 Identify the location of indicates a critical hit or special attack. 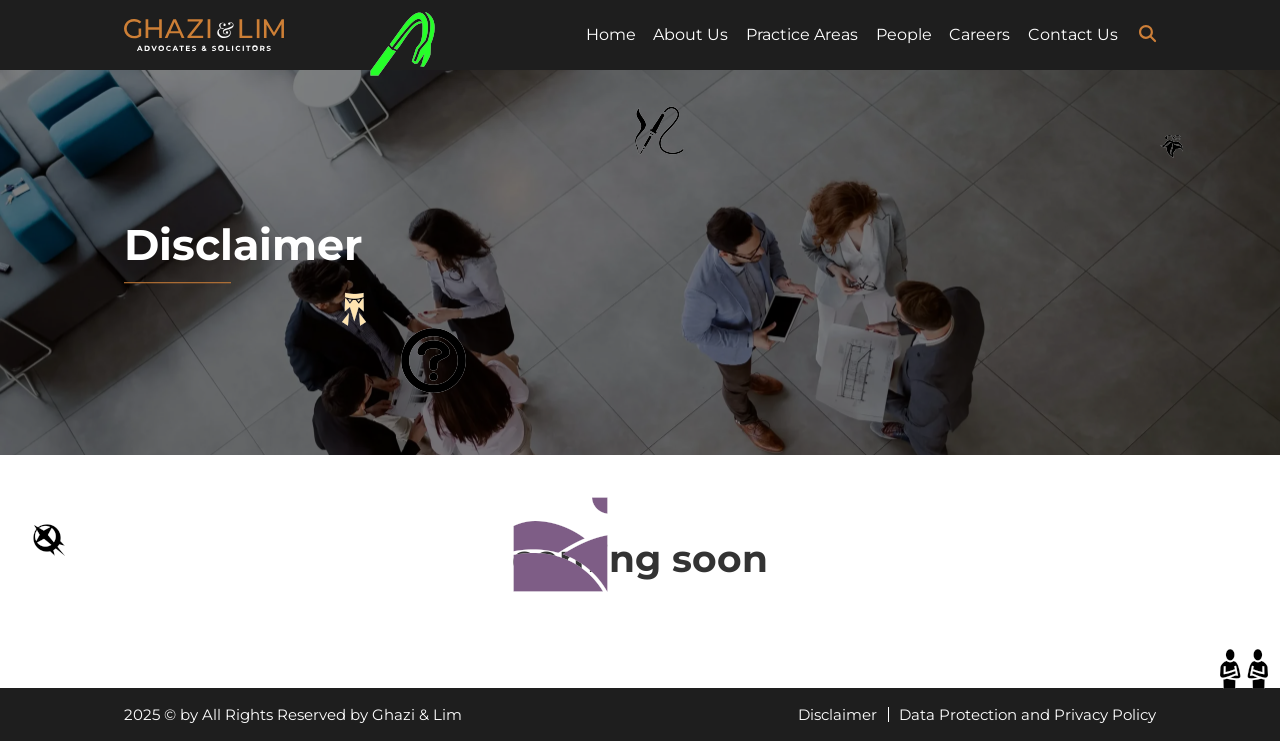
(49, 540).